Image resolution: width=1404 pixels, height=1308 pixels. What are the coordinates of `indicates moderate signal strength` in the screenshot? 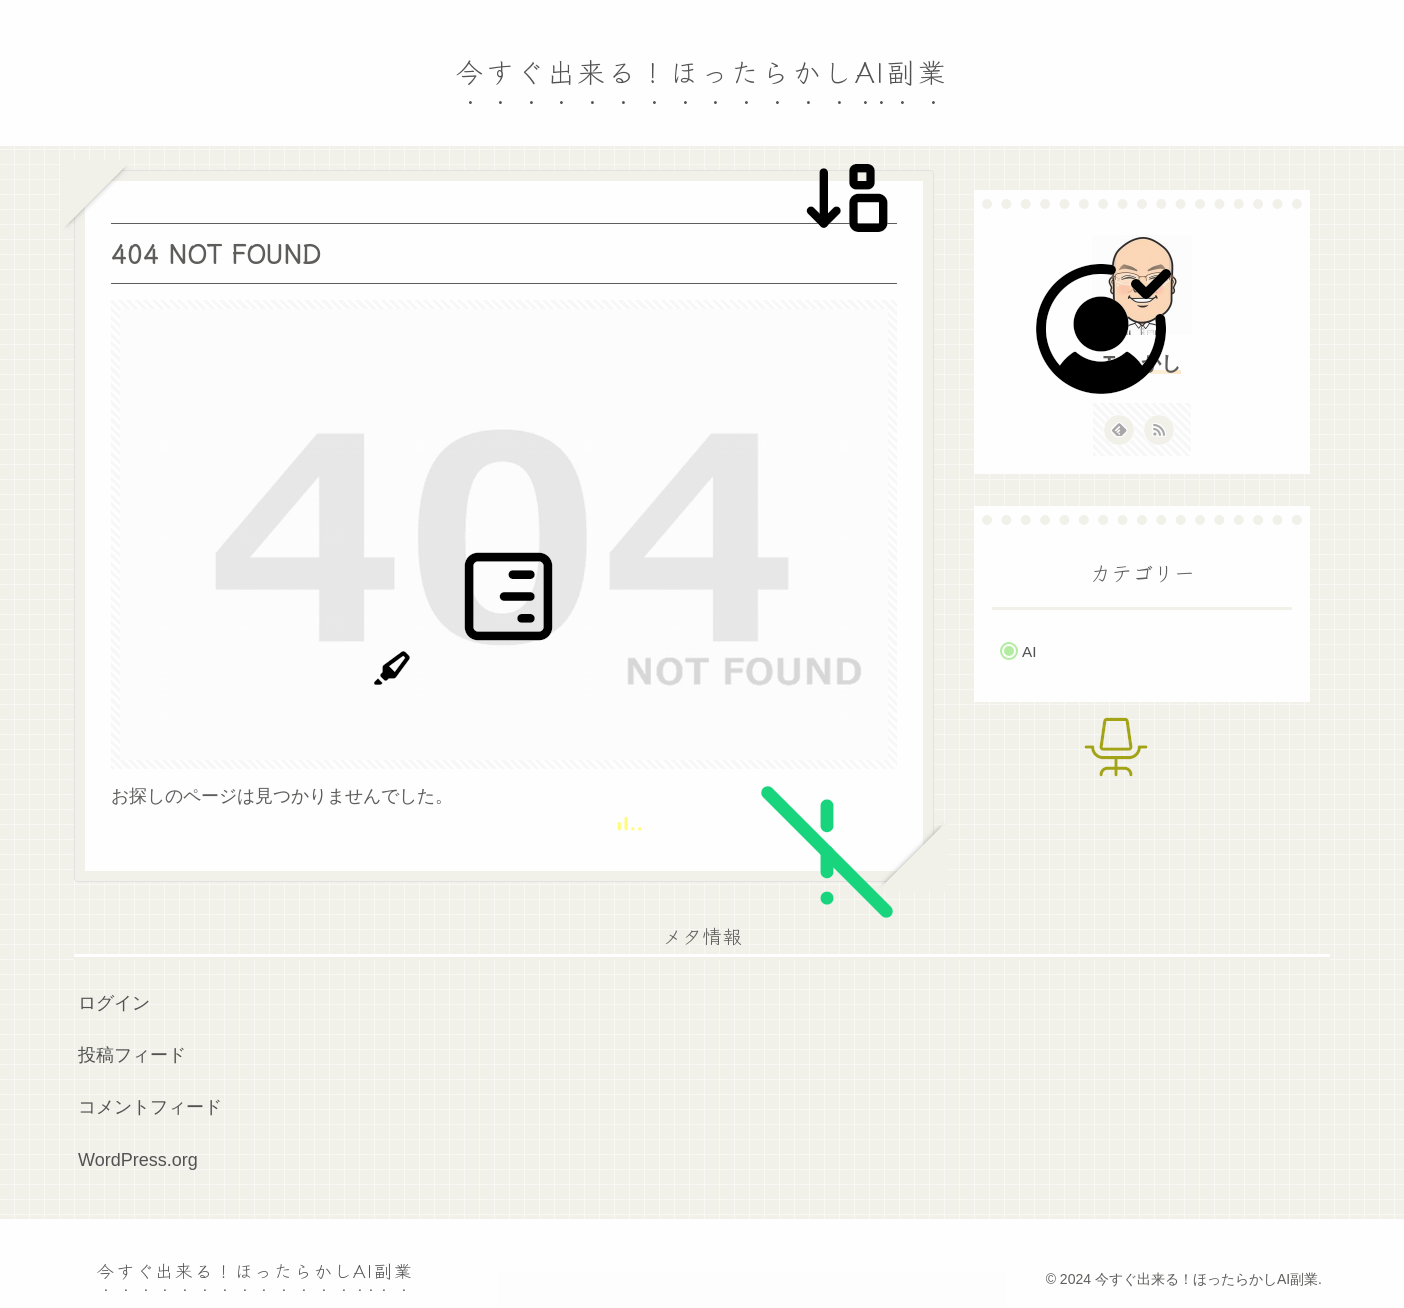 It's located at (629, 818).